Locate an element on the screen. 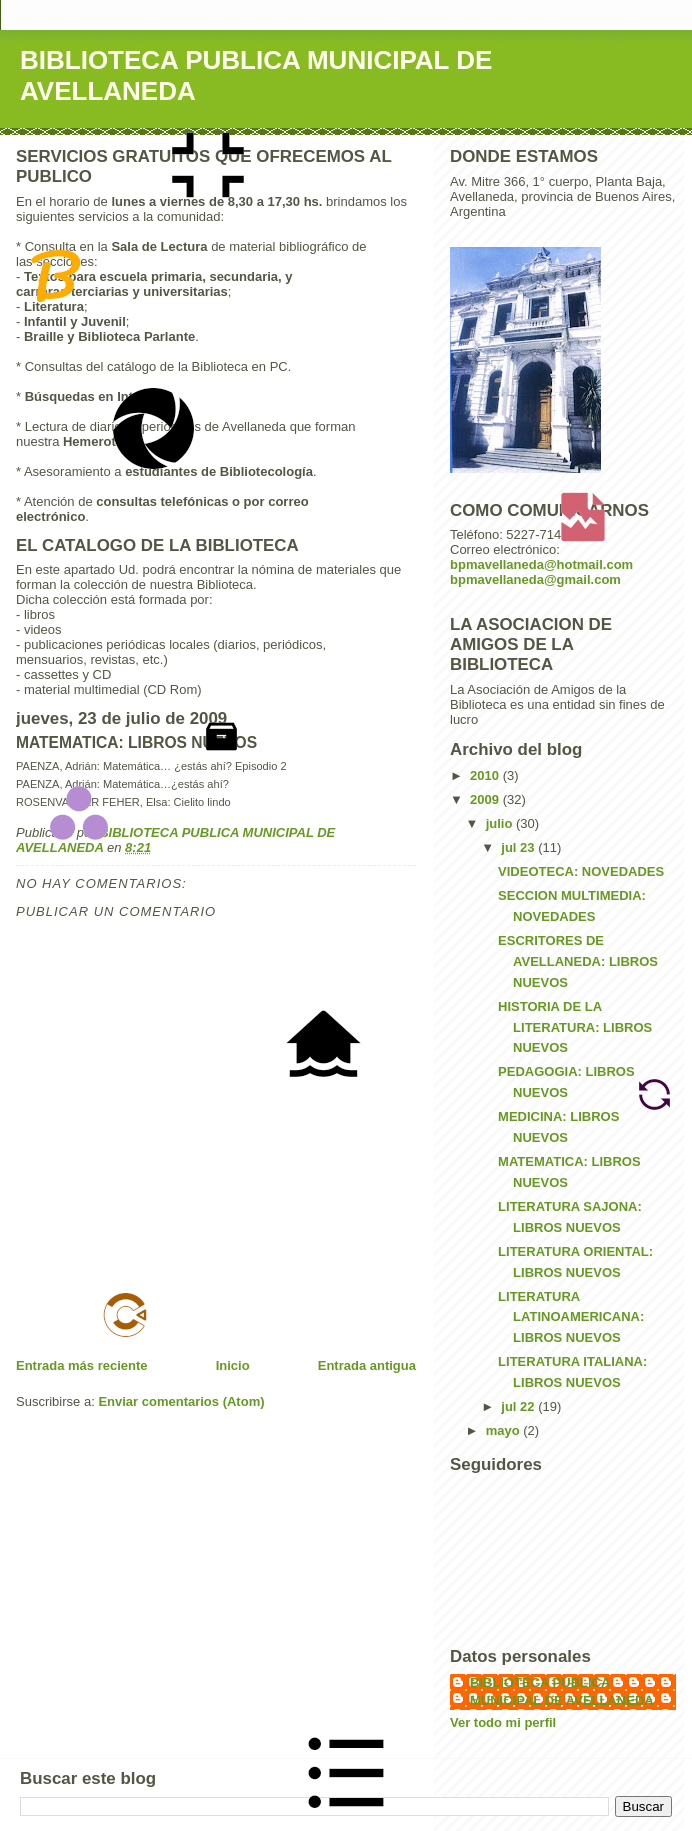 The height and width of the screenshot is (1831, 692). view items as a bulleted list is located at coordinates (346, 1773).